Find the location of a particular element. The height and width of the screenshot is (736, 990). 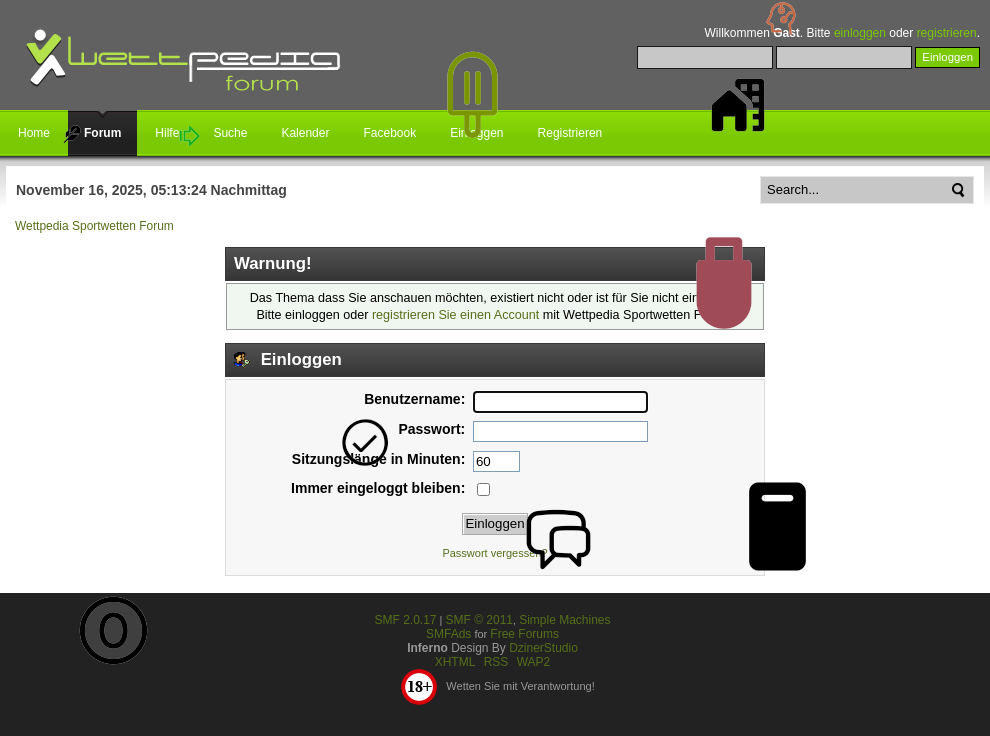

move forward or proceed to next step is located at coordinates (189, 136).